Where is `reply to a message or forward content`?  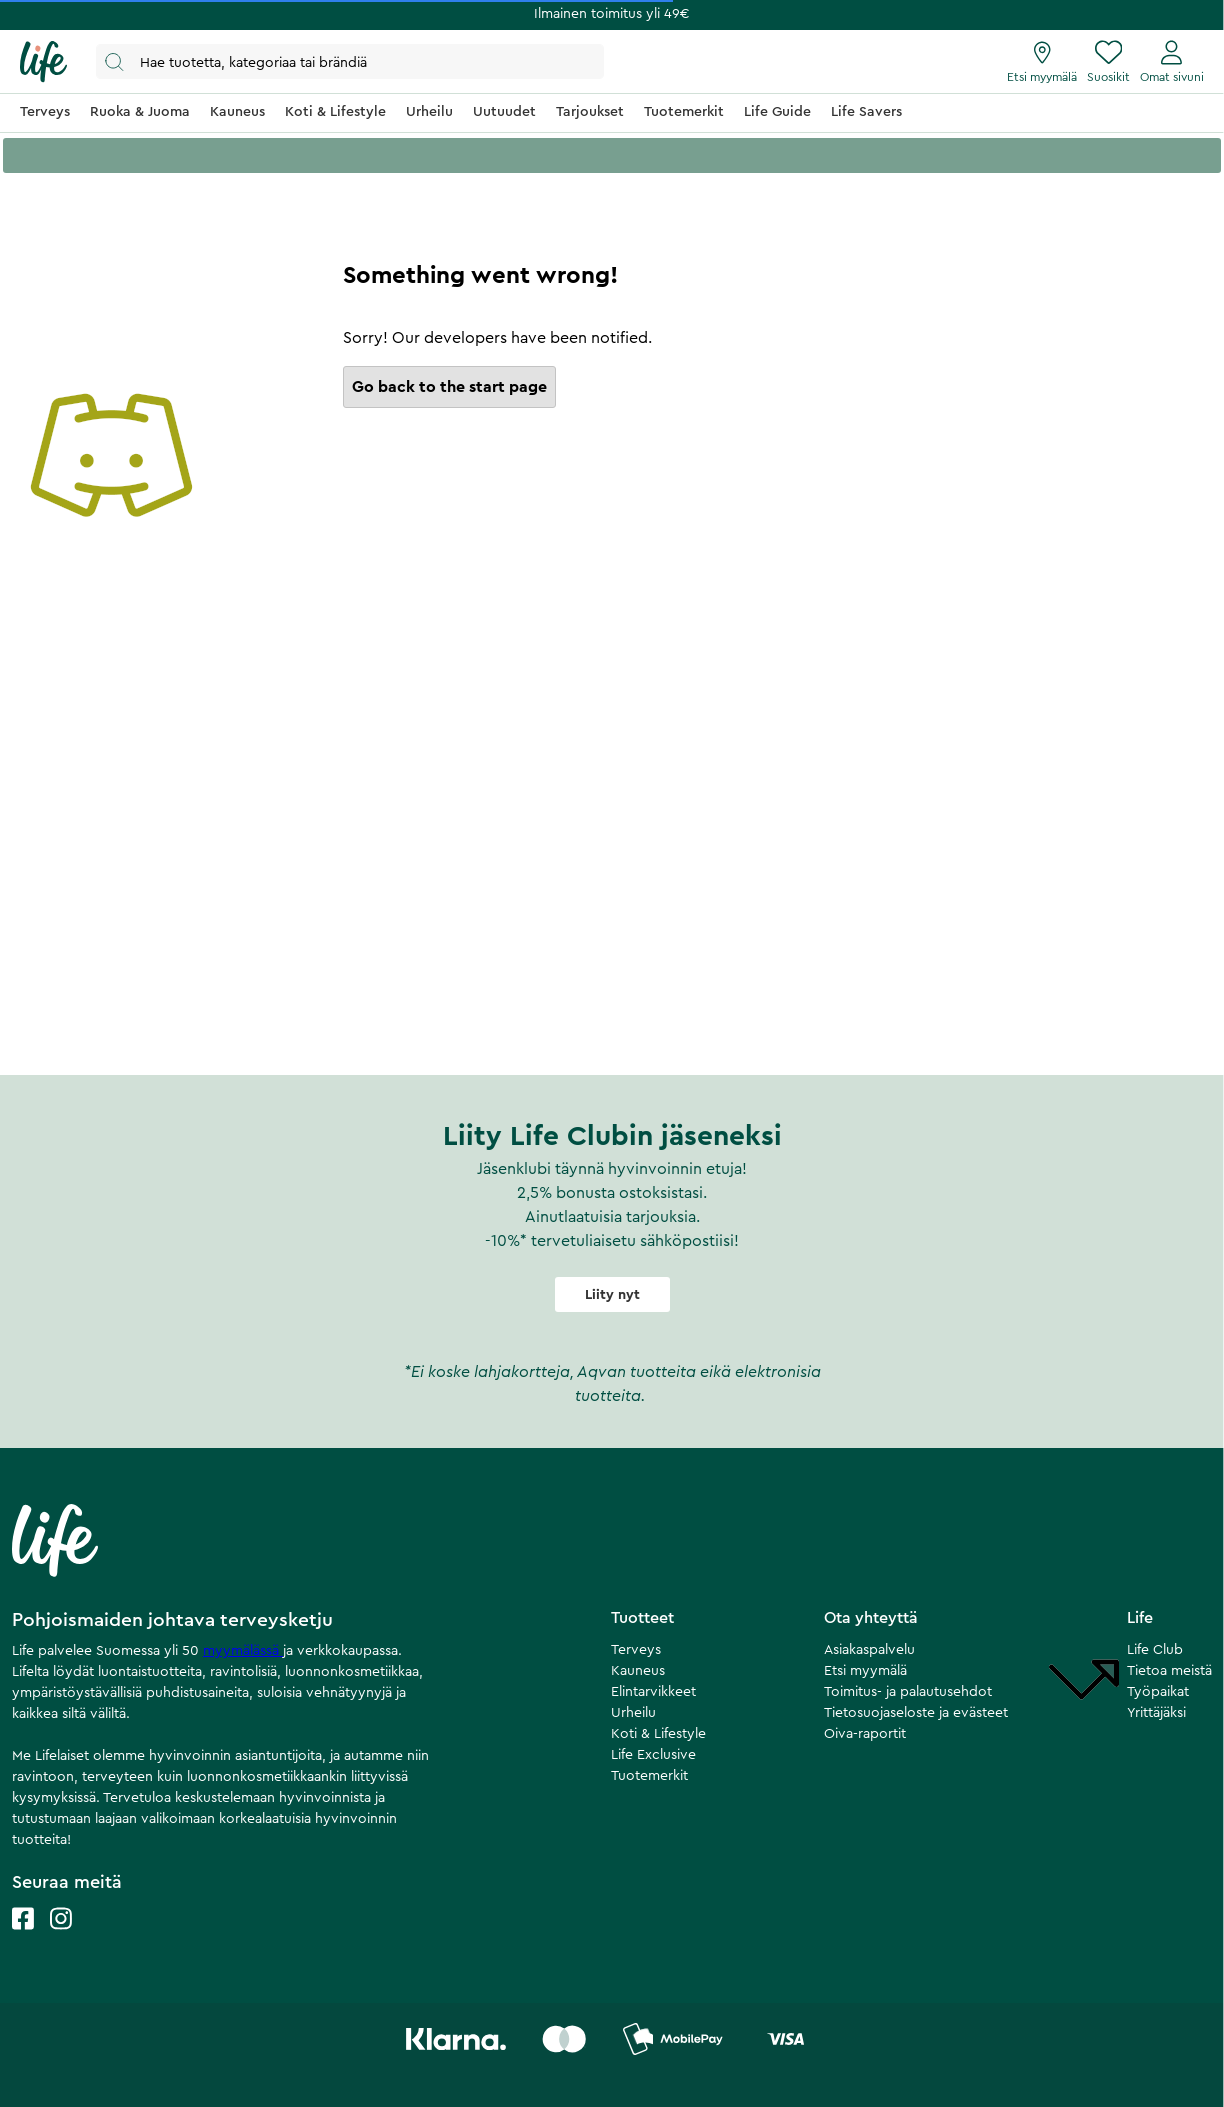 reply to a message or forward content is located at coordinates (1084, 1677).